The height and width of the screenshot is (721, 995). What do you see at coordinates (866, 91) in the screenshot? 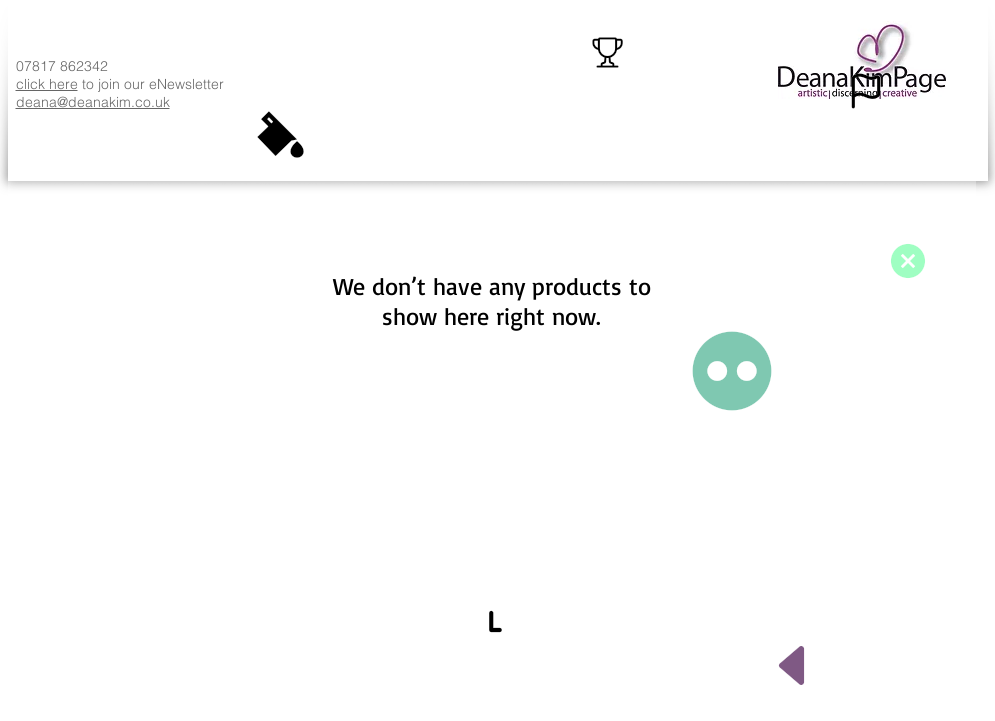
I see `flag or bookmark an item for follow-up` at bounding box center [866, 91].